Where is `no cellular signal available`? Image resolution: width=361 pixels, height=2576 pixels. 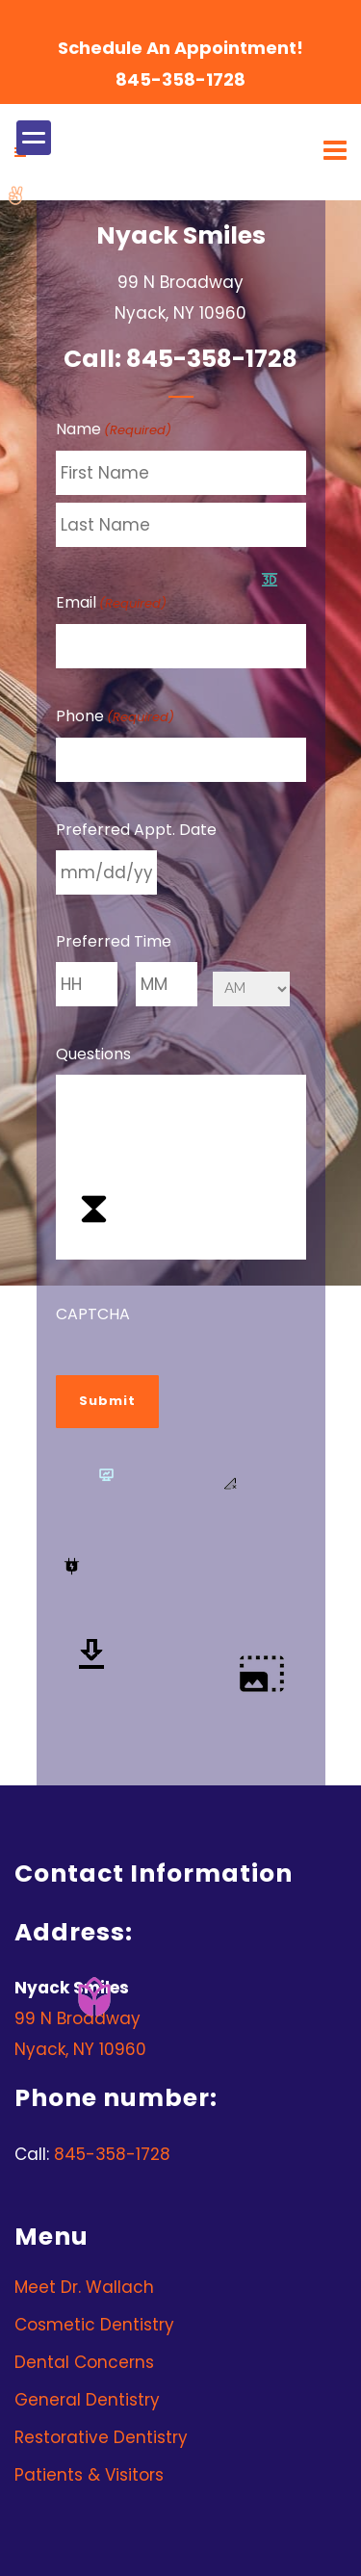 no cellular signal available is located at coordinates (231, 1484).